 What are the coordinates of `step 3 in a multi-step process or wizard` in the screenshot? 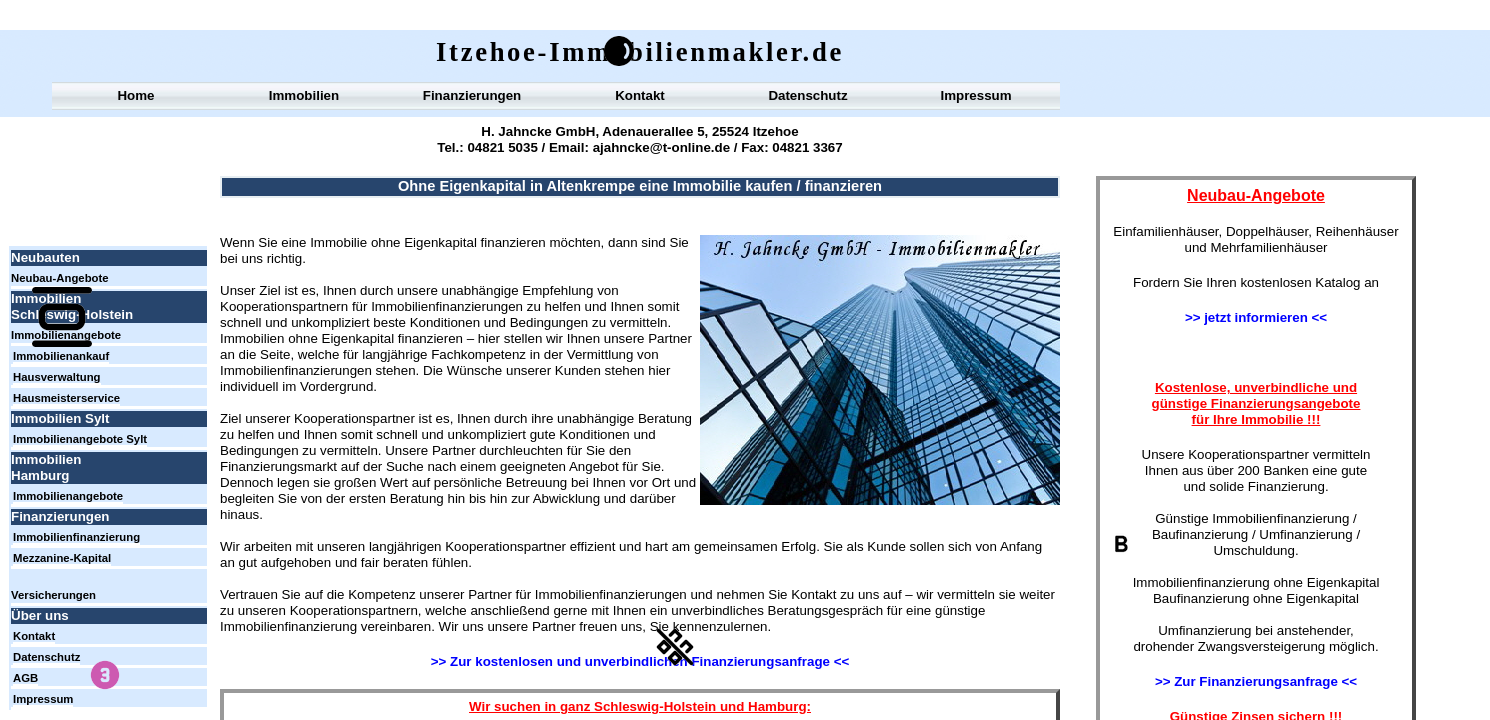 It's located at (105, 675).